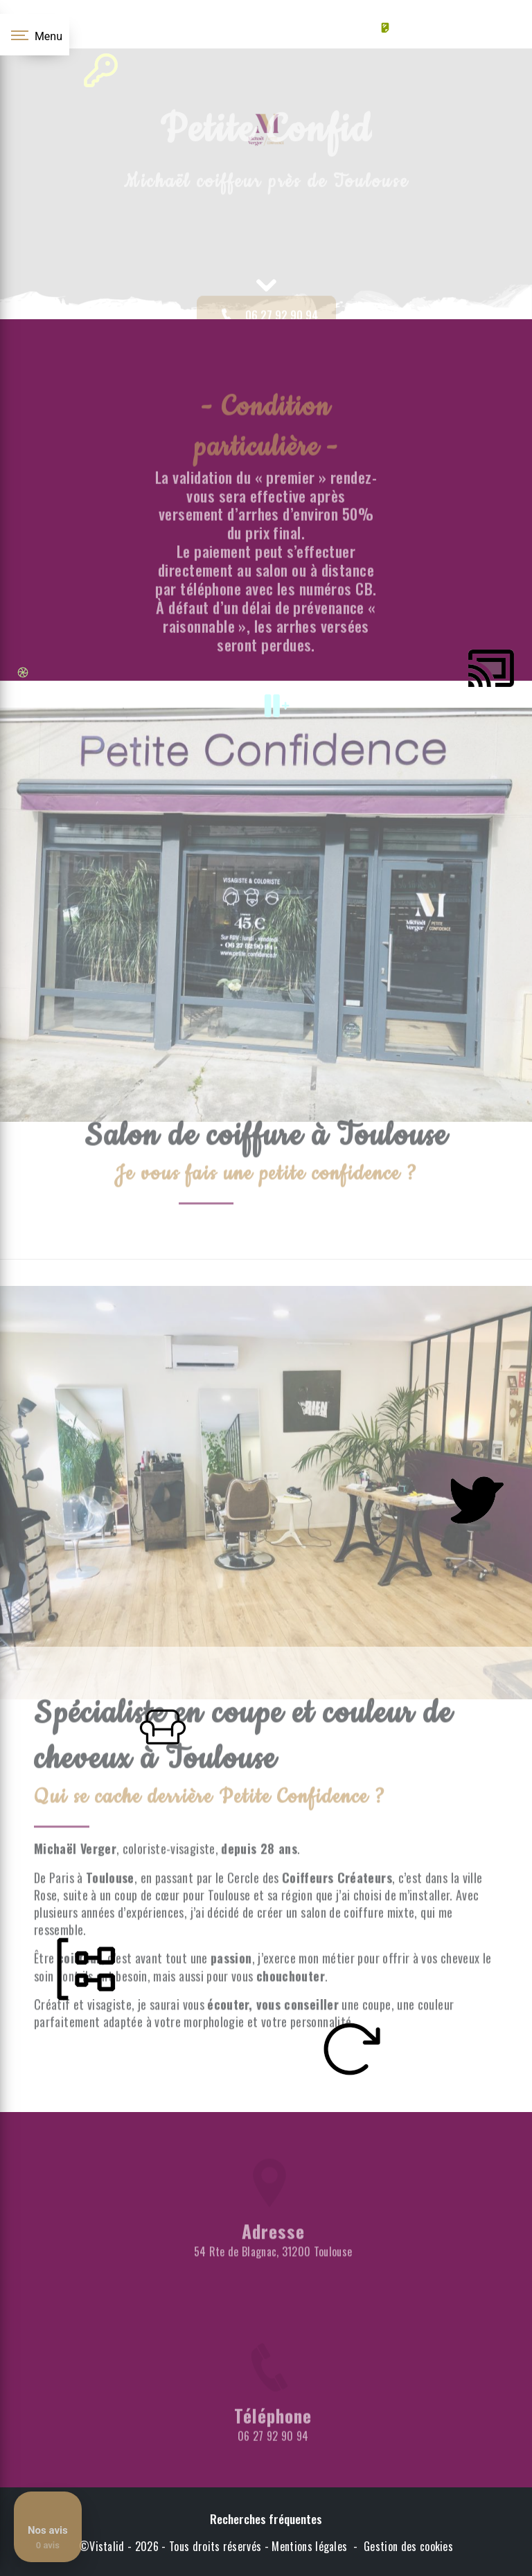 Image resolution: width=532 pixels, height=2576 pixels. Describe the element at coordinates (275, 706) in the screenshot. I see `add a new column to the right` at that location.